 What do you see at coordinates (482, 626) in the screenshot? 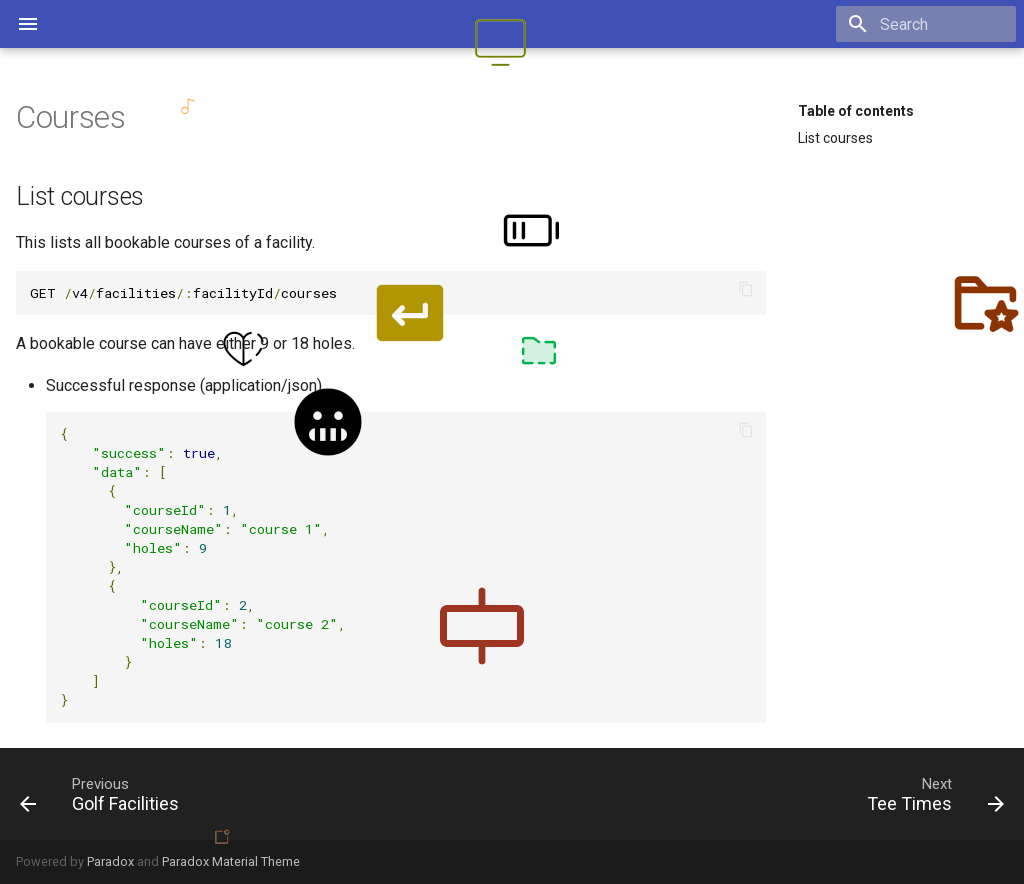
I see `center align element horizontally` at bounding box center [482, 626].